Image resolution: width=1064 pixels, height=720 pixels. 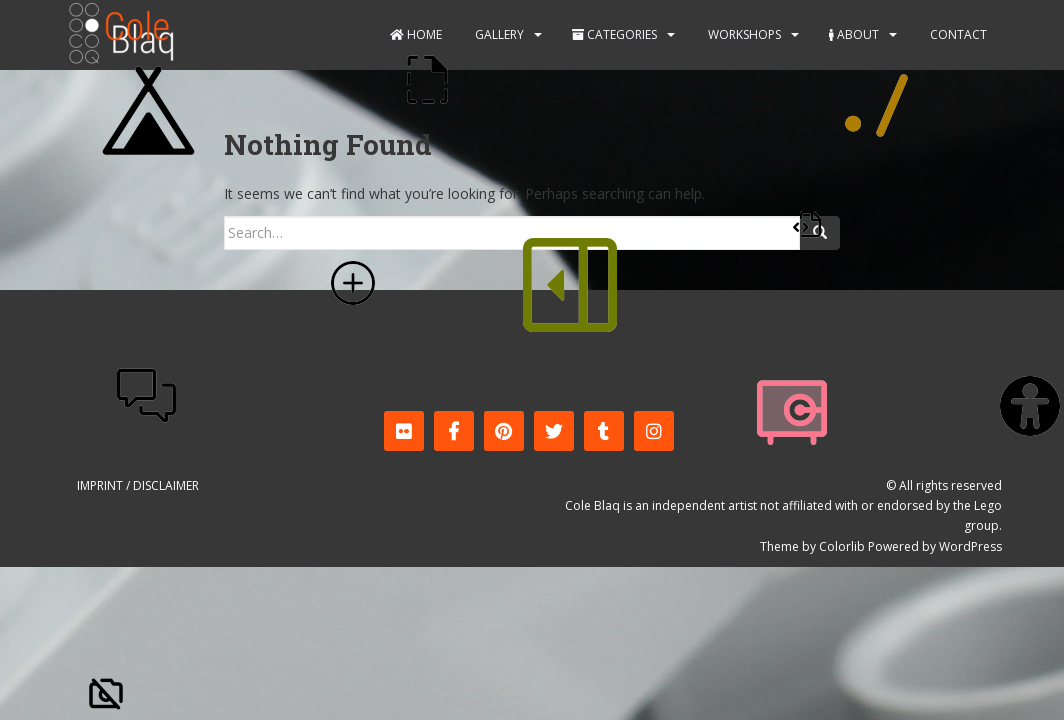 I want to click on access secure storage or vault, so click(x=792, y=410).